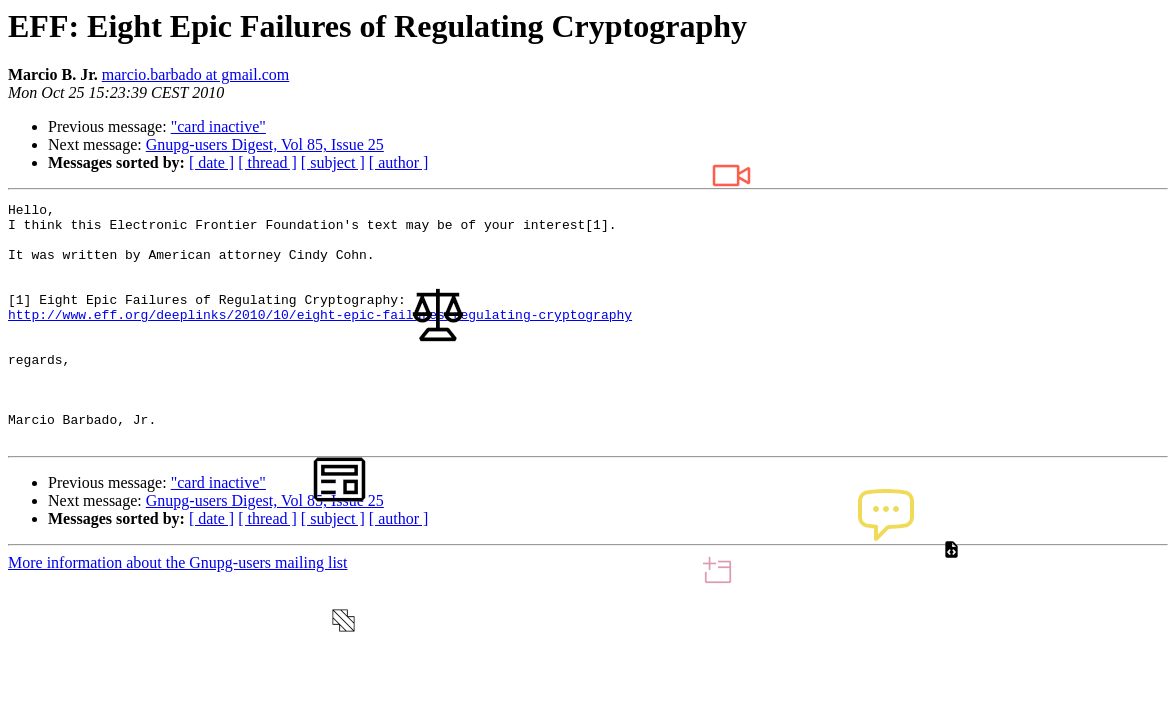 The image size is (1176, 720). I want to click on open chat or messaging, so click(886, 515).